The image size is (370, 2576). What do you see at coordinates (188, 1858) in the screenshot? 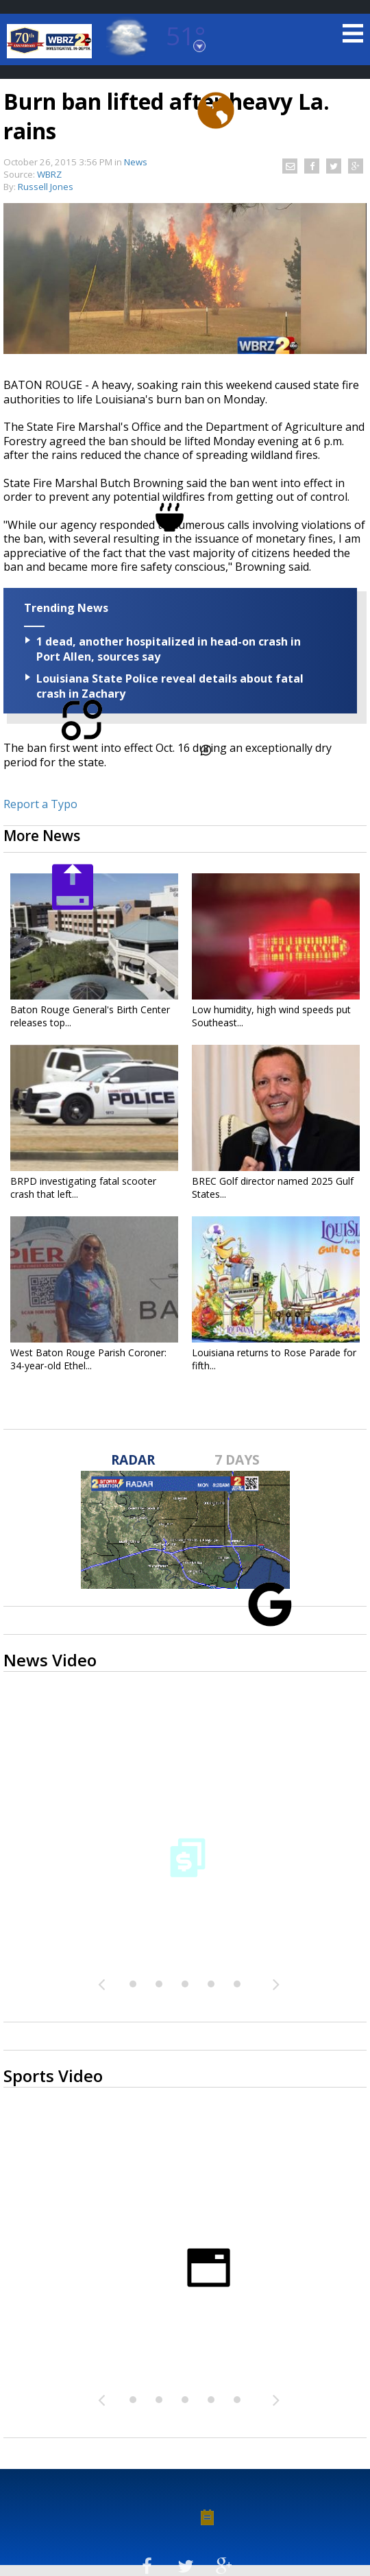
I see `view currency or financial documents` at bounding box center [188, 1858].